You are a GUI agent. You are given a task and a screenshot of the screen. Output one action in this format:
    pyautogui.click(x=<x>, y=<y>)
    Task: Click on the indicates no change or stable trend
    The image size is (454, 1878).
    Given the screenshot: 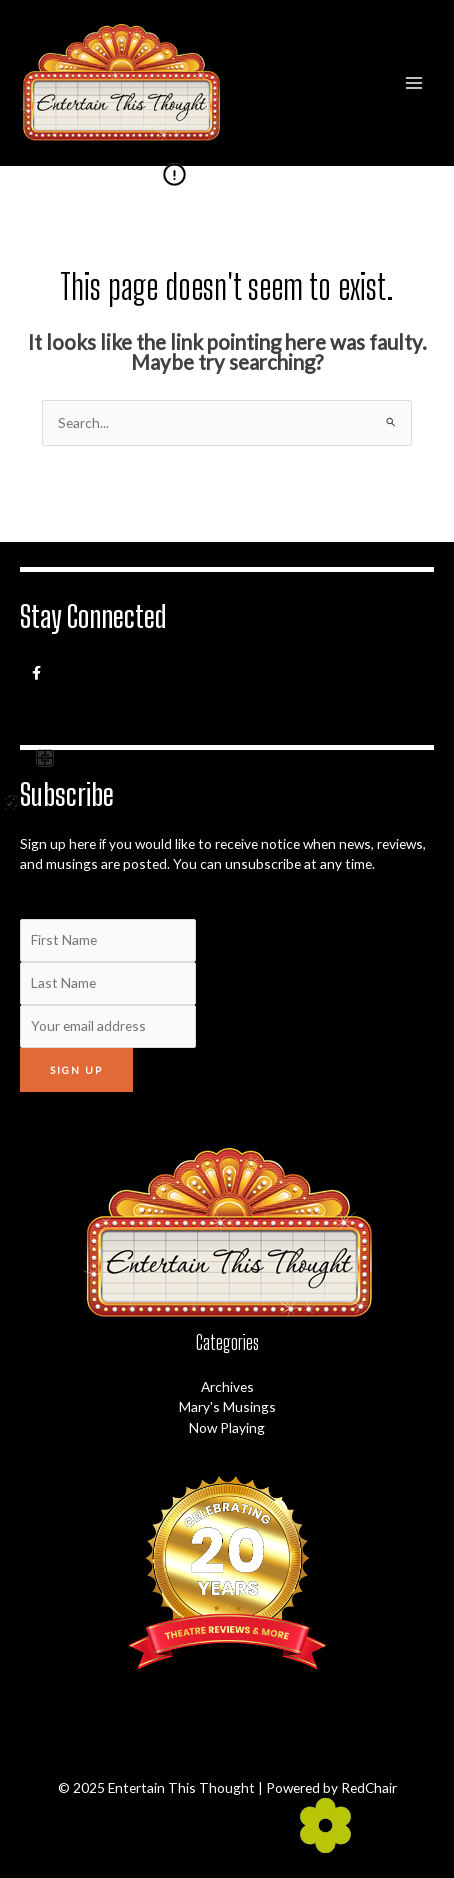 What is the action you would take?
    pyautogui.click(x=254, y=958)
    